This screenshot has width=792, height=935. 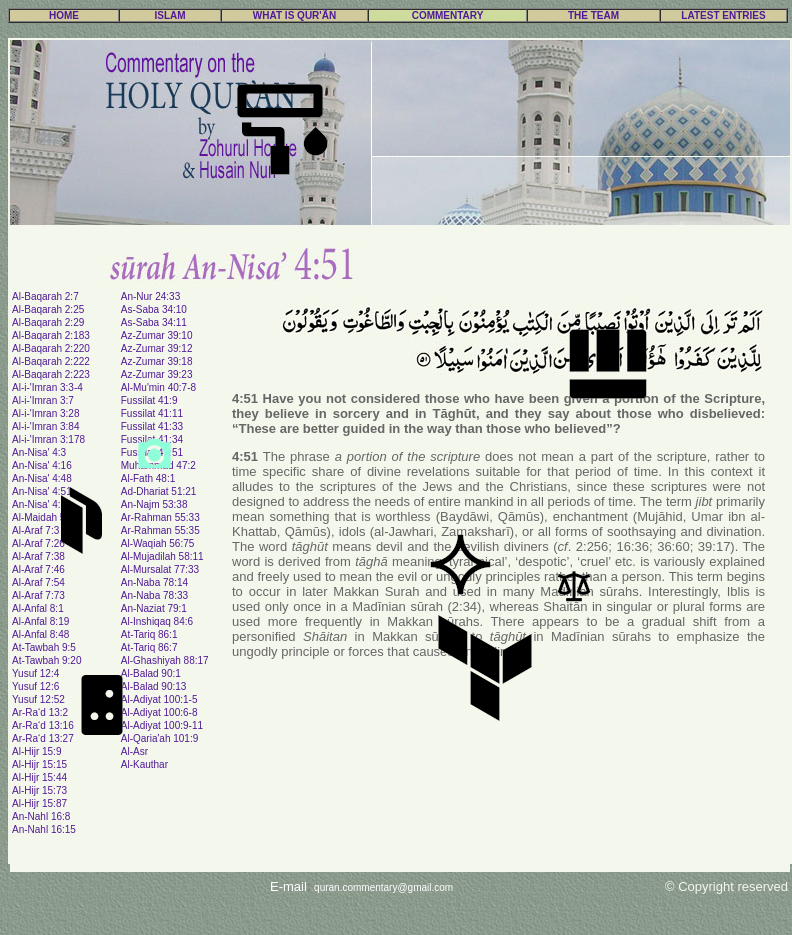 What do you see at coordinates (154, 453) in the screenshot?
I see `take a photo` at bounding box center [154, 453].